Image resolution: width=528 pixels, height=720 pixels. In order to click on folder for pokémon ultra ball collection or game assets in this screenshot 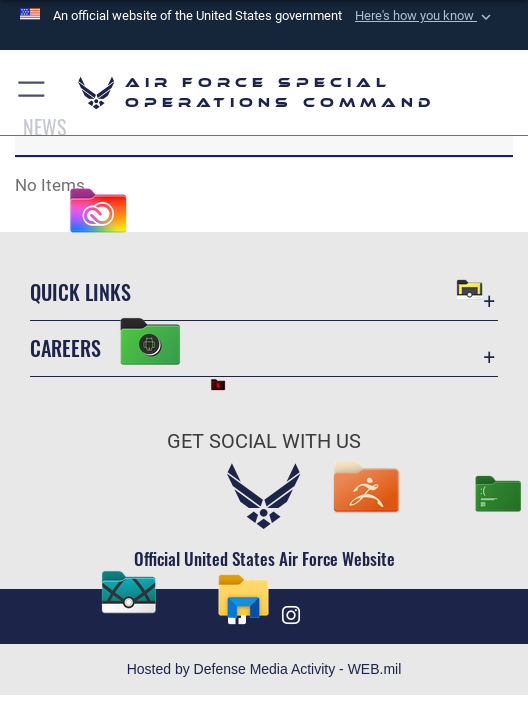, I will do `click(469, 290)`.